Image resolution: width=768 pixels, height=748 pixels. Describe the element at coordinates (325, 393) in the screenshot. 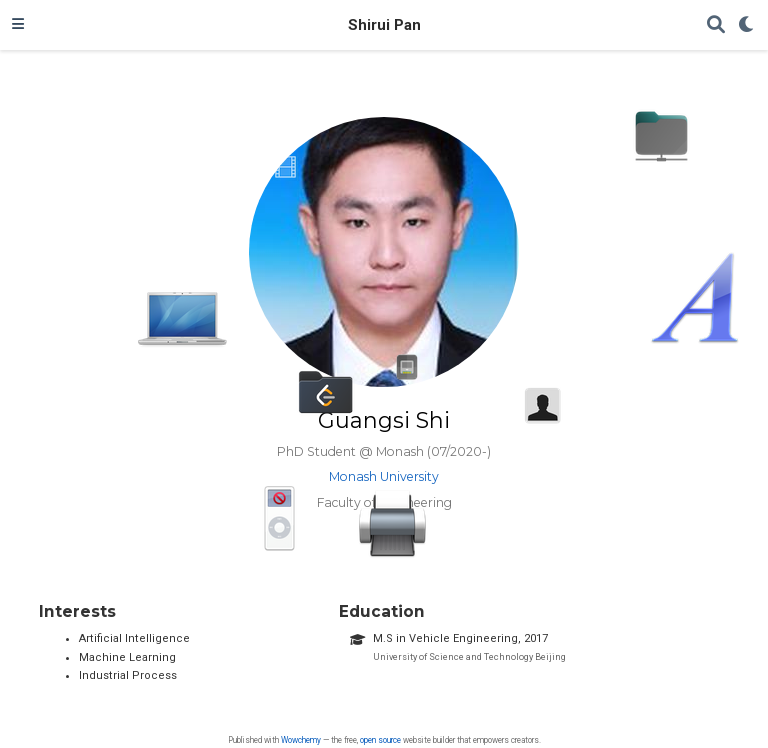

I see `open your leetcode practice files folder` at that location.